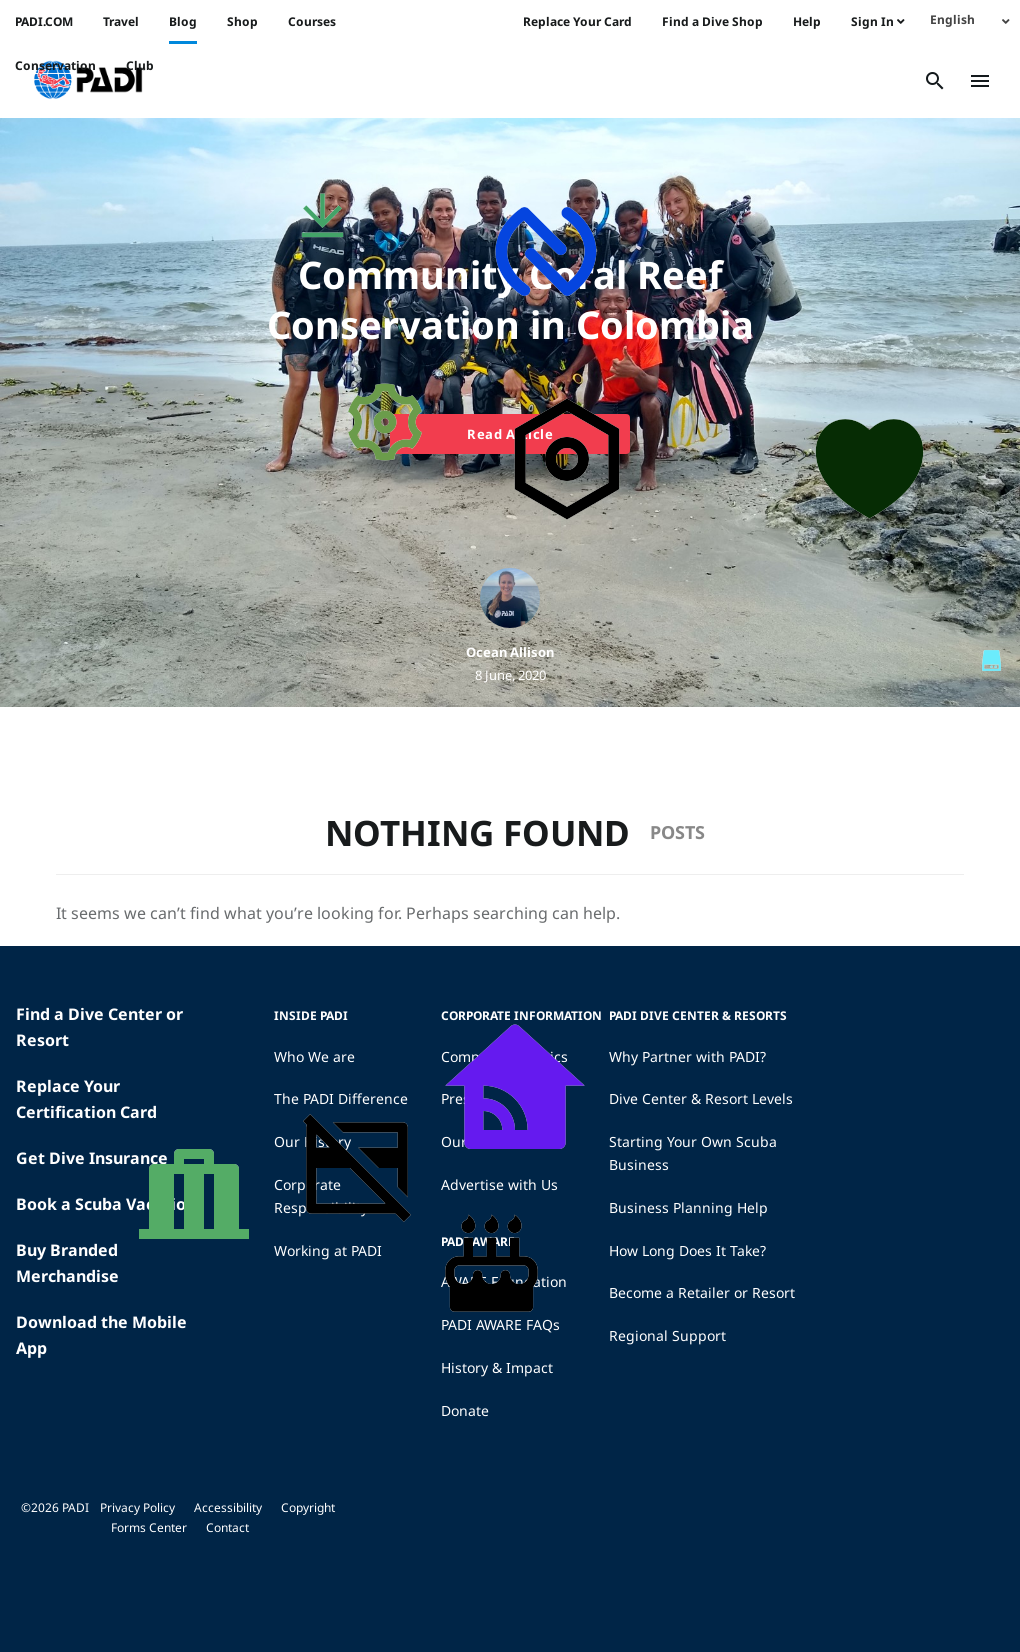 The height and width of the screenshot is (1652, 1020). I want to click on access external storage or hard drive, so click(991, 660).